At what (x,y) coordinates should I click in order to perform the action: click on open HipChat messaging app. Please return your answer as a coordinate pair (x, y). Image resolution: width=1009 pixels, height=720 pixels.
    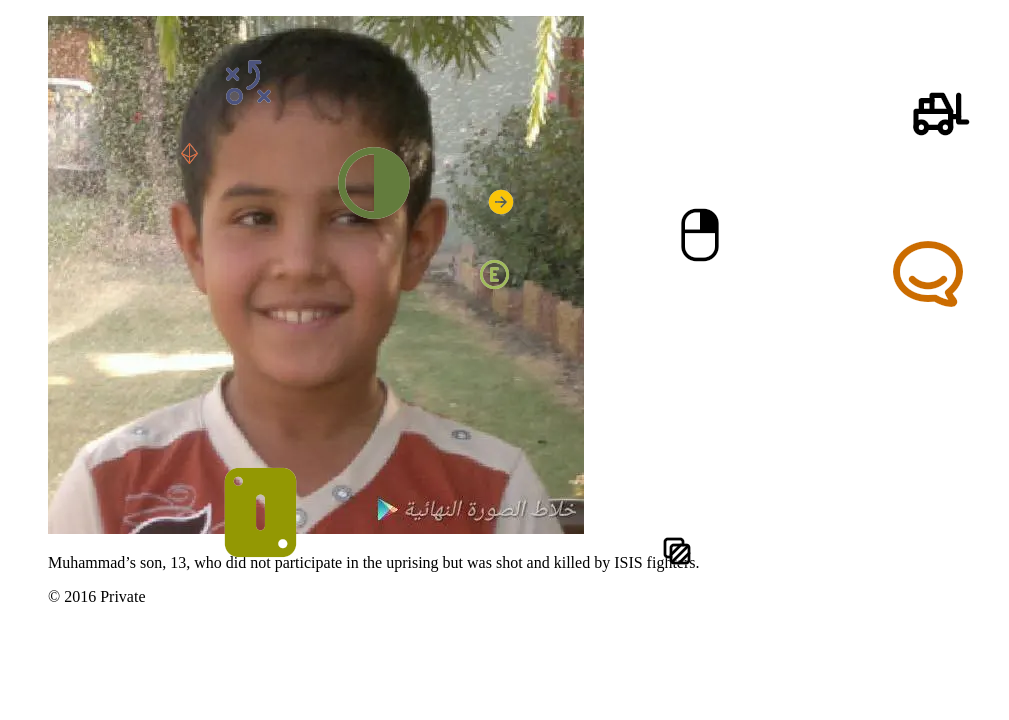
    Looking at the image, I should click on (928, 274).